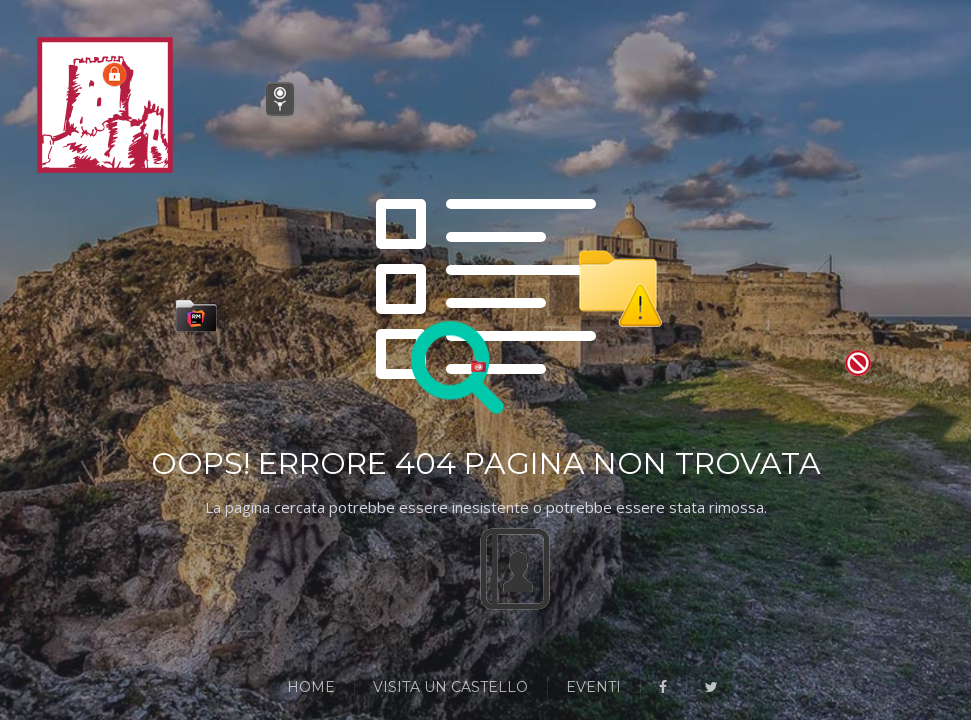 The width and height of the screenshot is (971, 720). Describe the element at coordinates (515, 569) in the screenshot. I see `open contacts or address book` at that location.